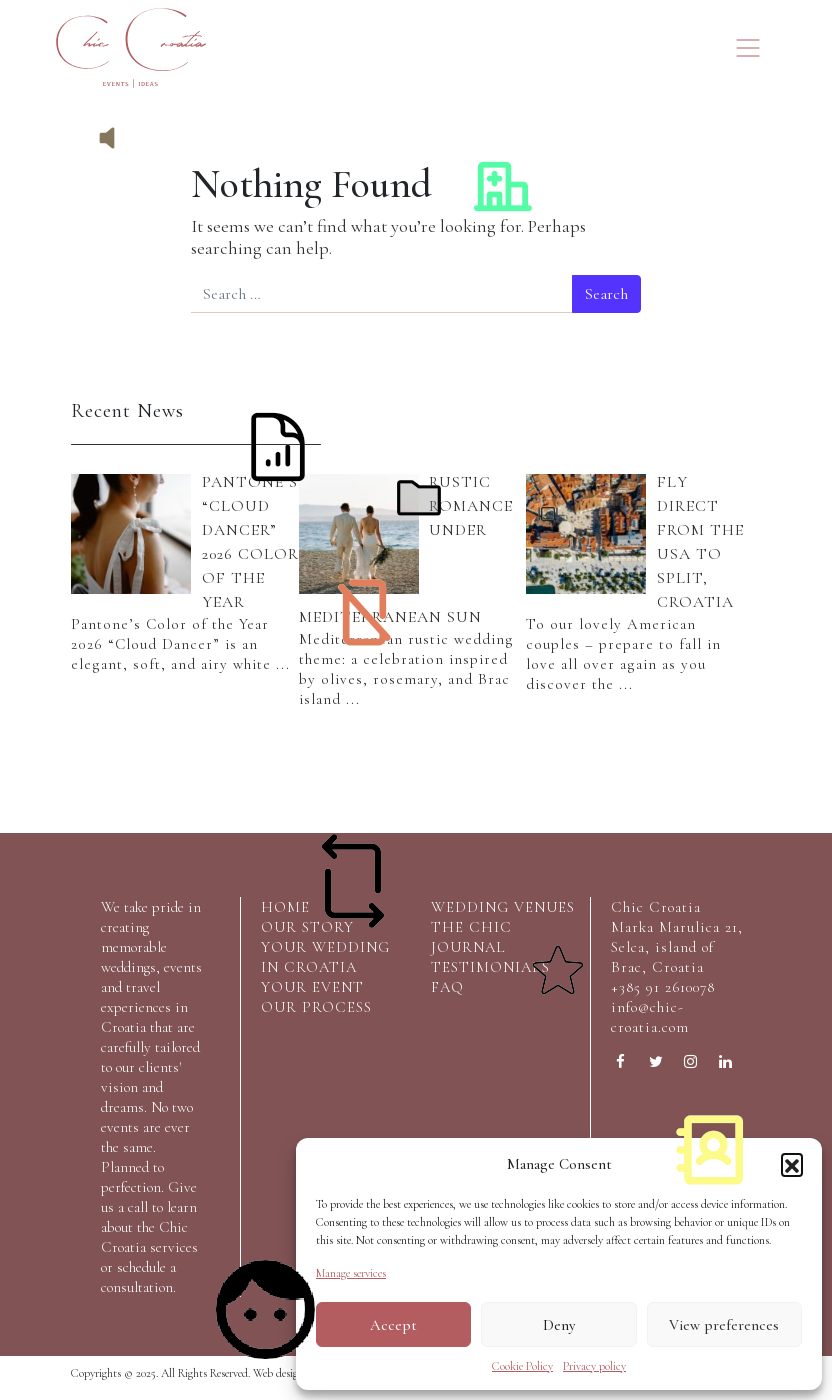 The image size is (832, 1400). What do you see at coordinates (265, 1309) in the screenshot?
I see `access your profile or account settings` at bounding box center [265, 1309].